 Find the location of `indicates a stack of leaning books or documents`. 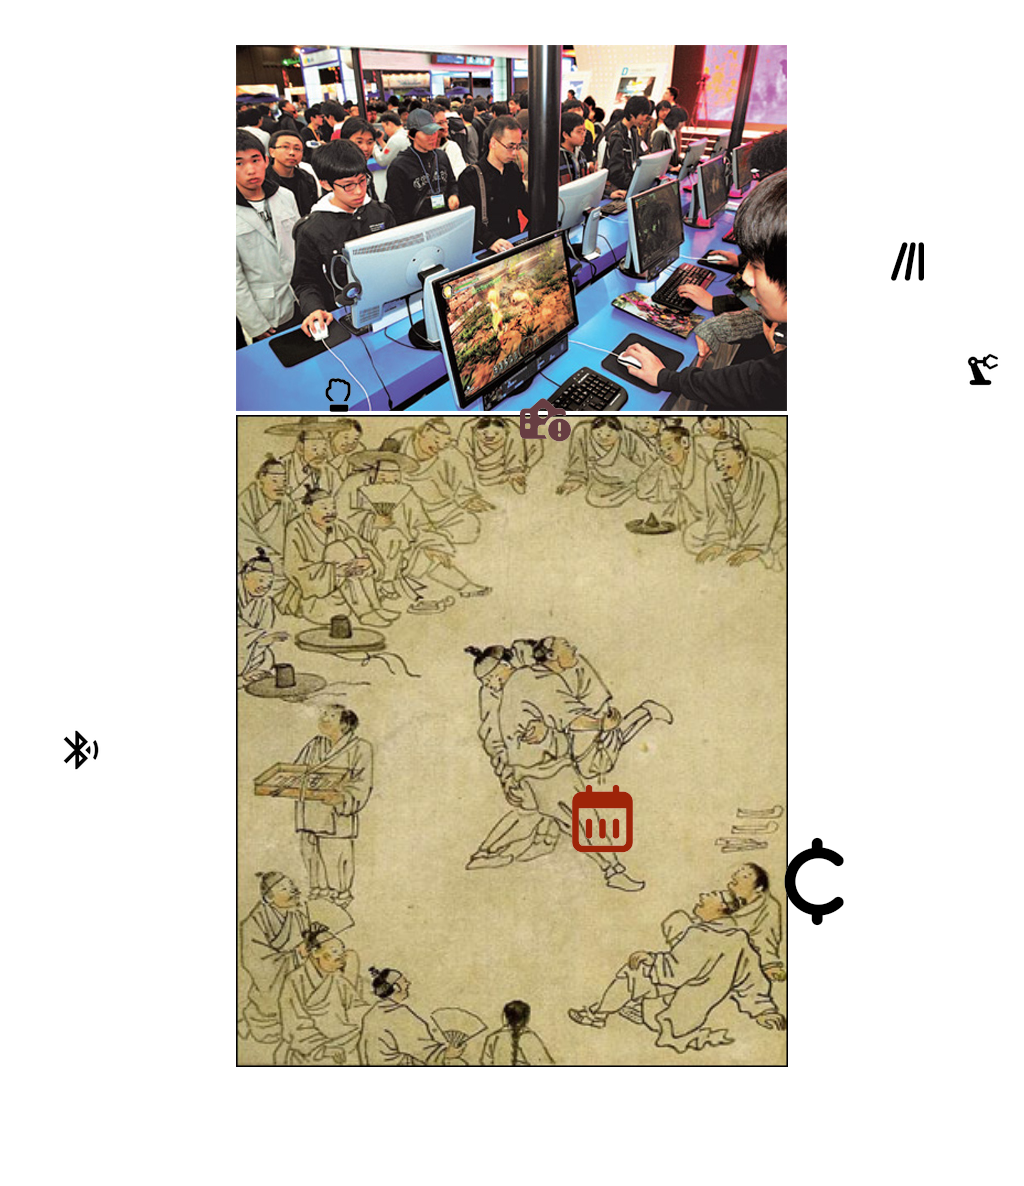

indicates a stack of leaning books or documents is located at coordinates (907, 261).